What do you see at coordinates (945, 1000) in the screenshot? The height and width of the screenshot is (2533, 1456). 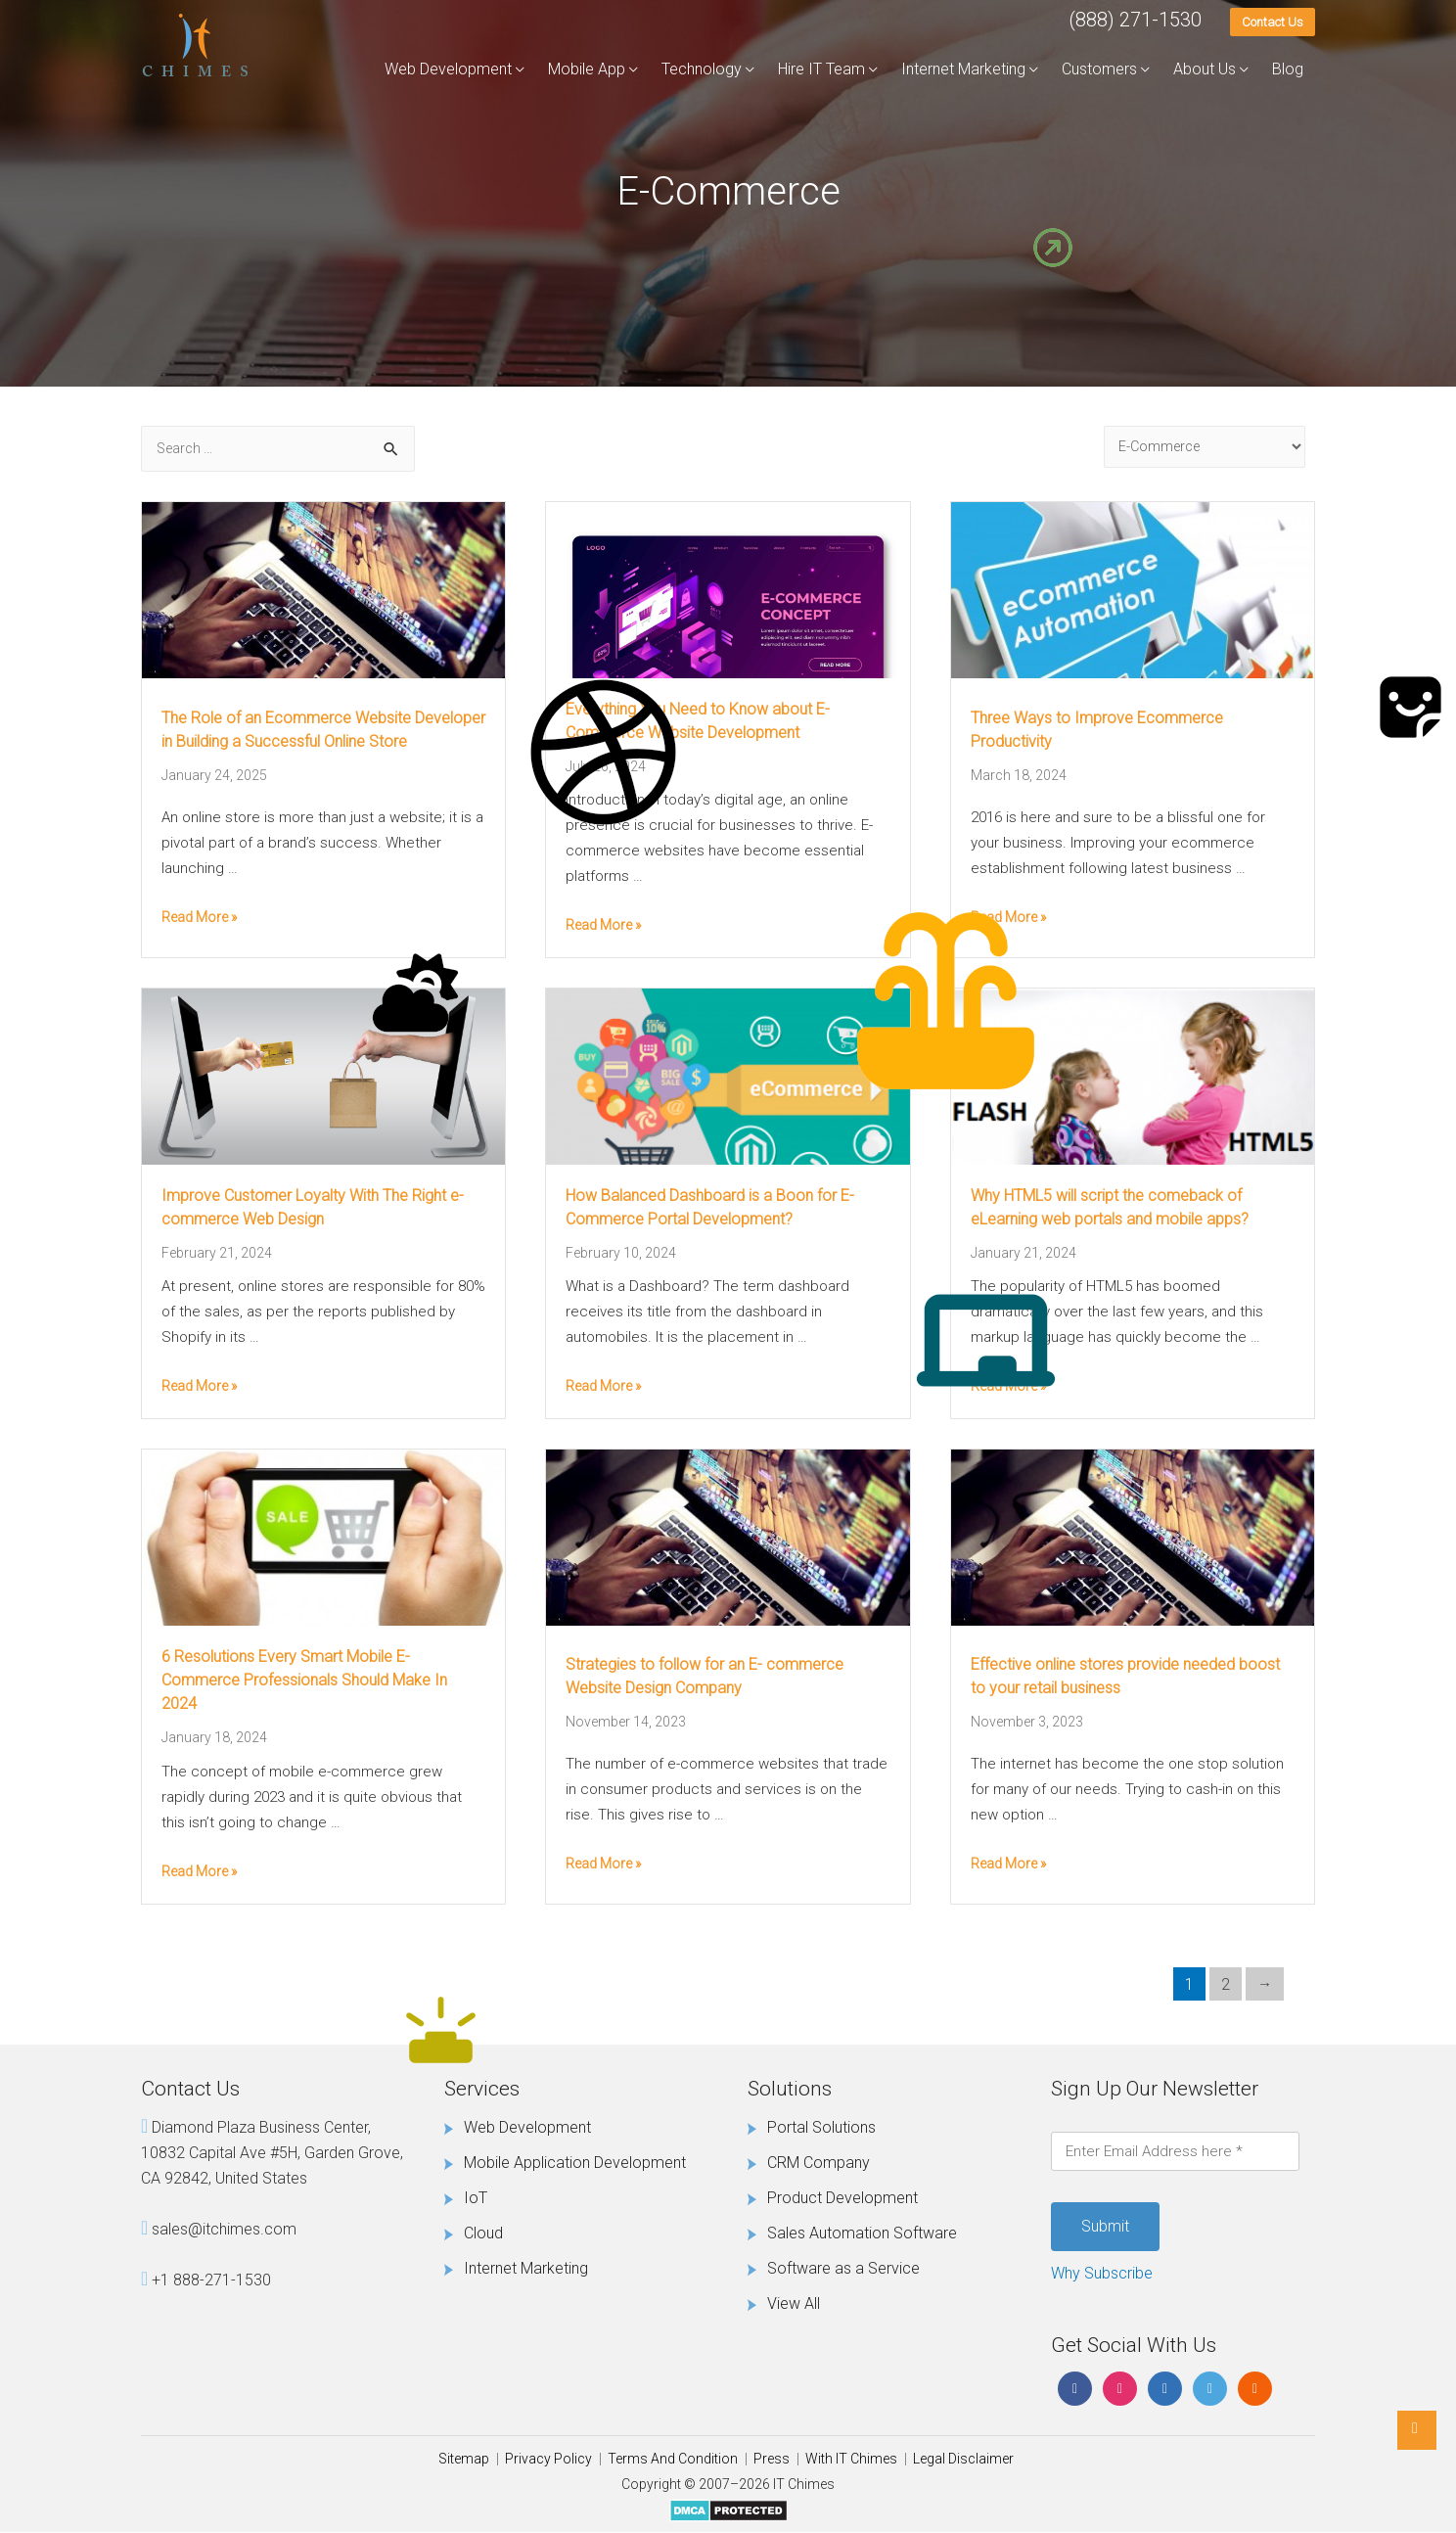 I see `view nearby fountains or water features` at bounding box center [945, 1000].